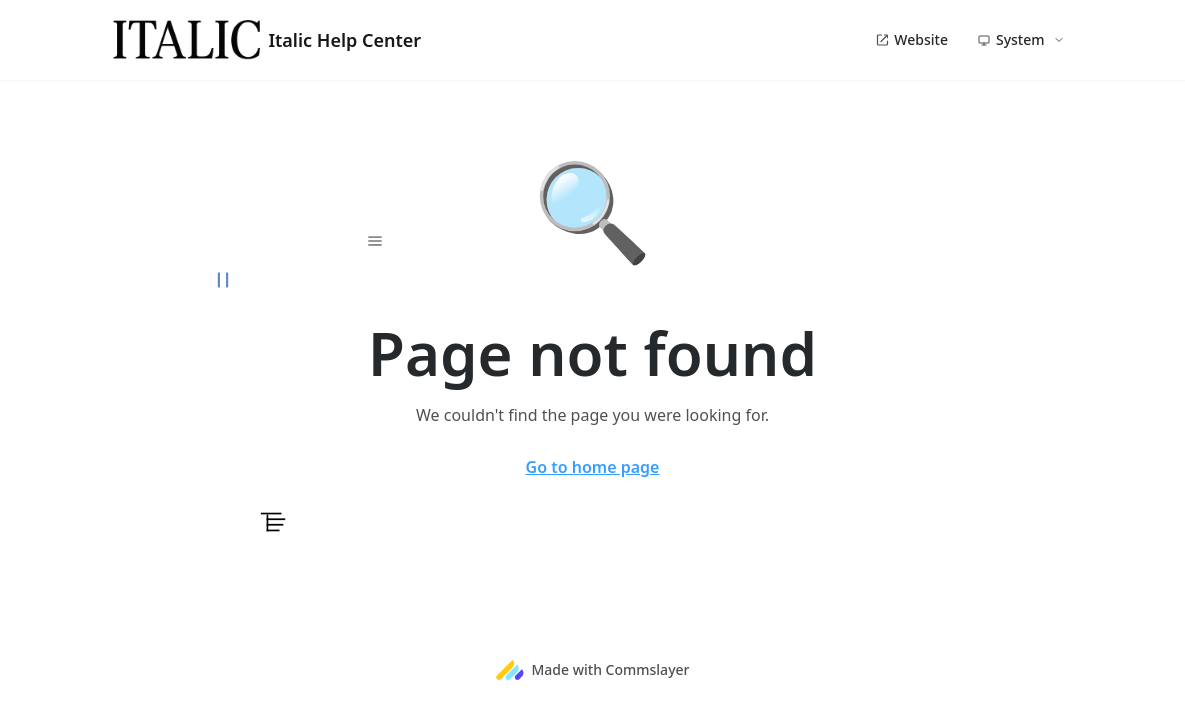 Image resolution: width=1185 pixels, height=720 pixels. I want to click on pause debugging session, so click(223, 280).